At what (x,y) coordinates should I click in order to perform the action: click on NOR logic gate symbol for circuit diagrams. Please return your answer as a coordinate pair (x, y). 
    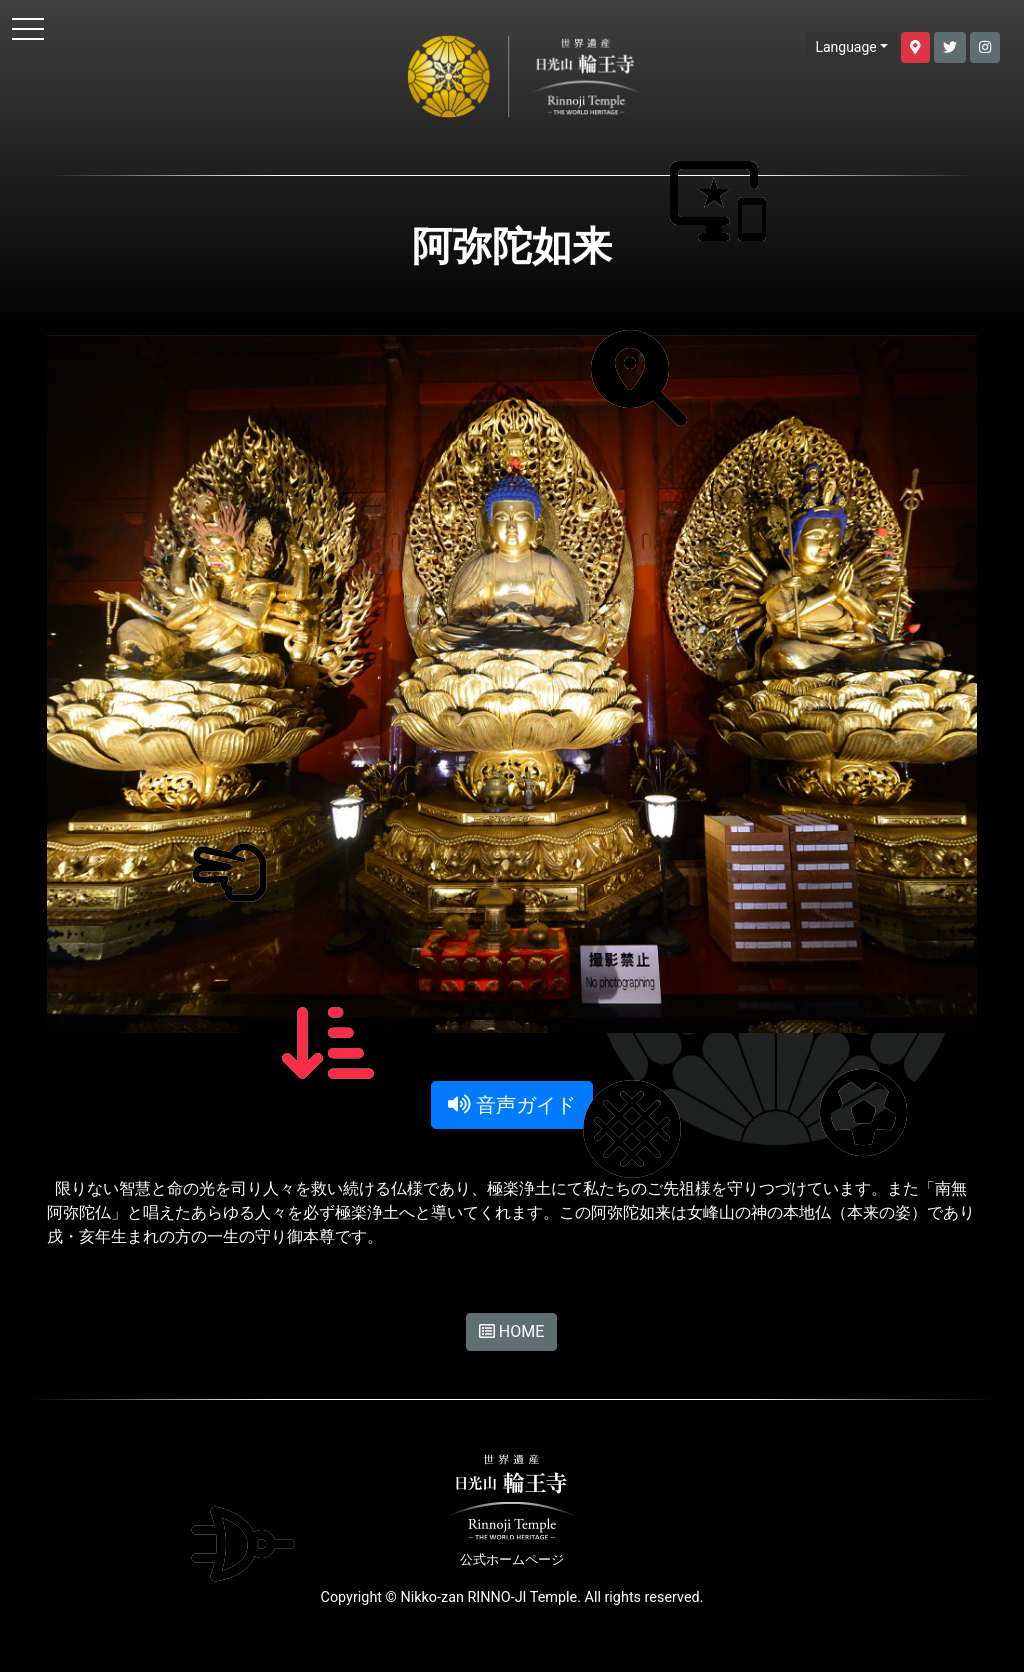
    Looking at the image, I should click on (243, 1544).